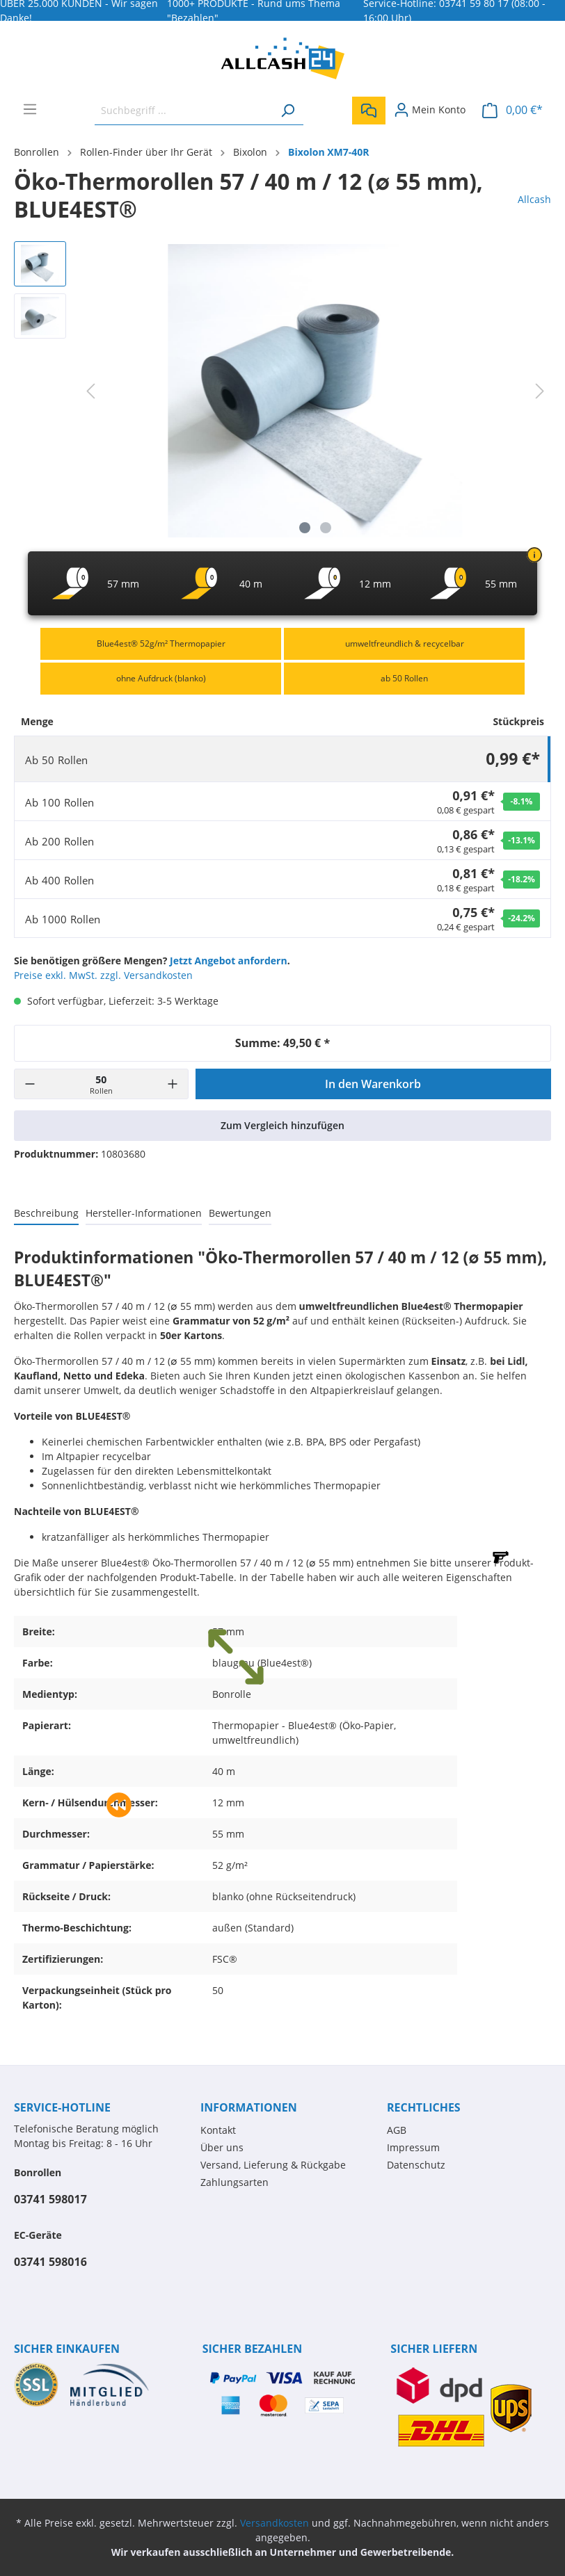  What do you see at coordinates (500, 1557) in the screenshot?
I see `indicates weapon or firearms-related content` at bounding box center [500, 1557].